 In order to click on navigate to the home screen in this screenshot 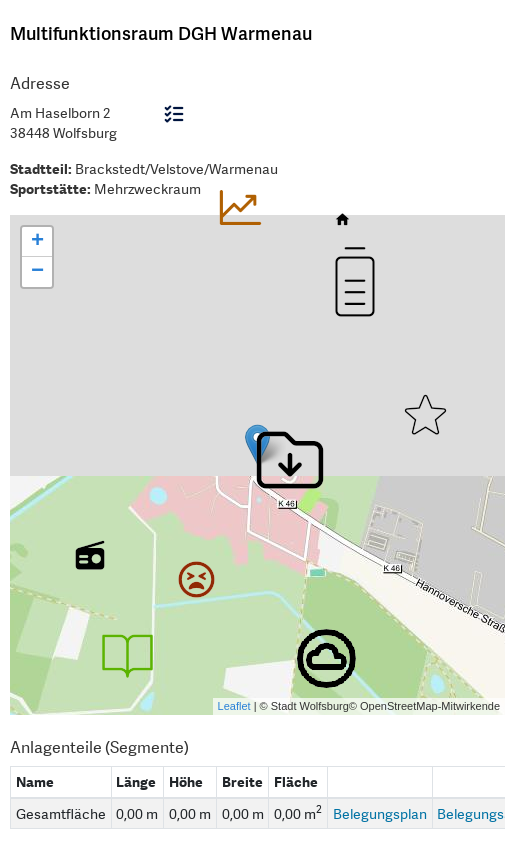, I will do `click(342, 219)`.